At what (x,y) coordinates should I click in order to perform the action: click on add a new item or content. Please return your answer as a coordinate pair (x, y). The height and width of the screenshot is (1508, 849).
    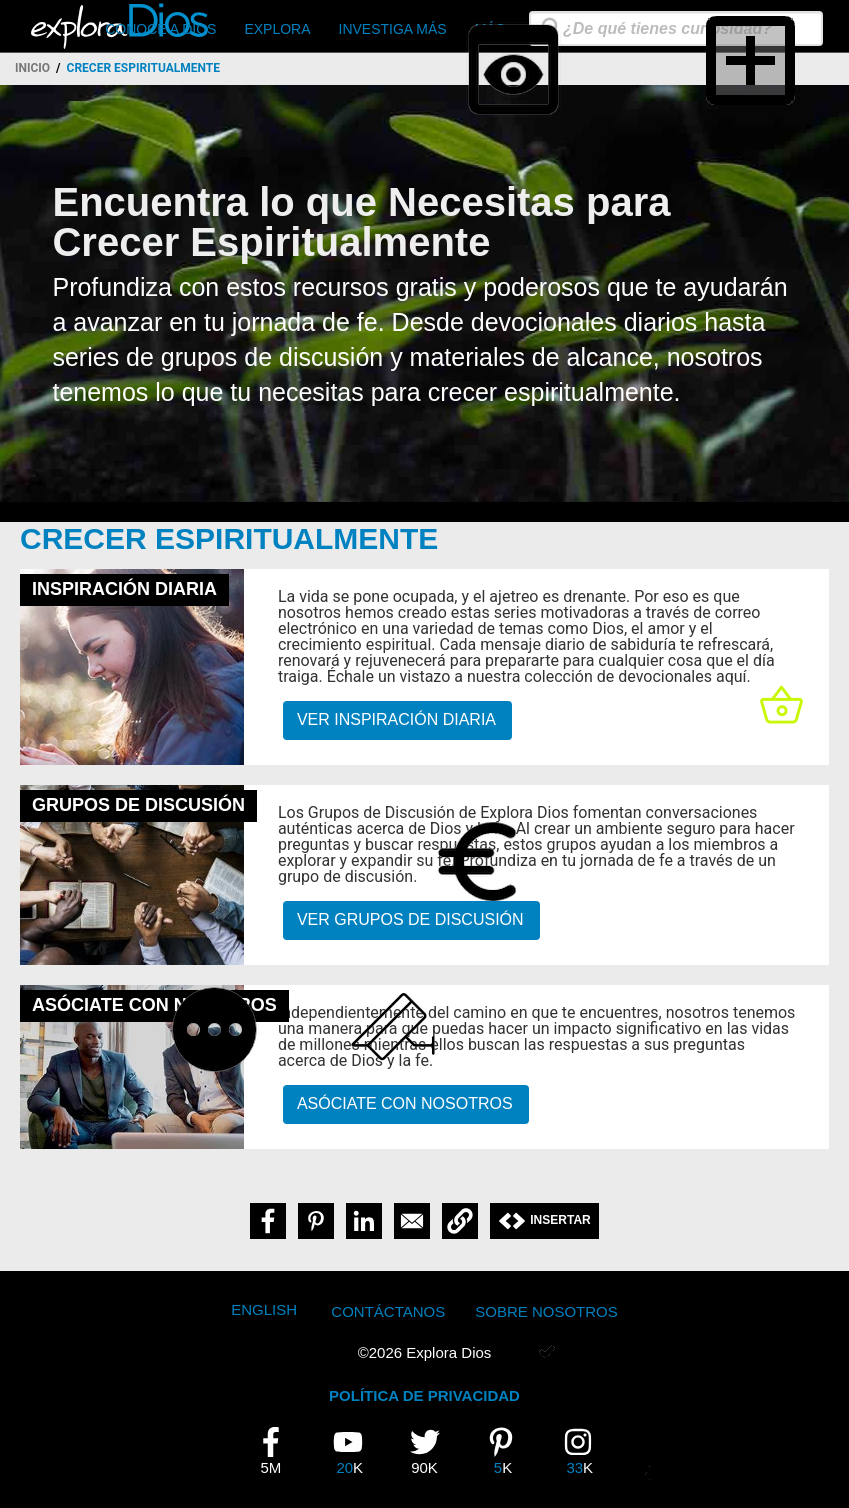
    Looking at the image, I should click on (750, 60).